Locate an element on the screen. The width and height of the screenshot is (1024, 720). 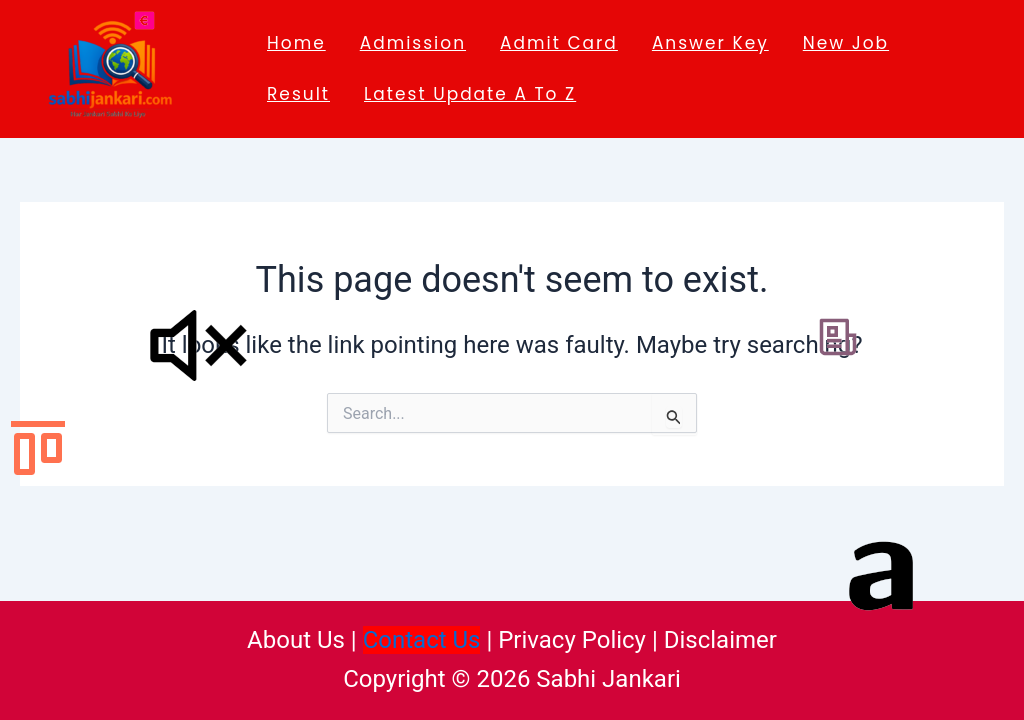
mute audio or sound is located at coordinates (196, 345).